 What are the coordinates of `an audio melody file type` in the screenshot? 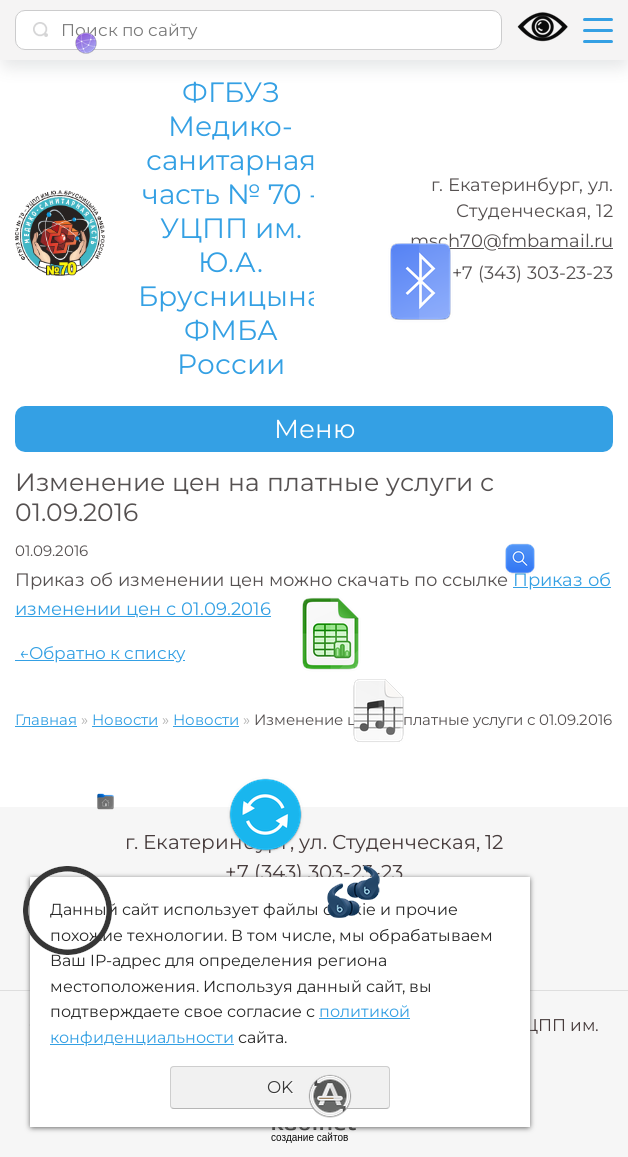 It's located at (378, 710).